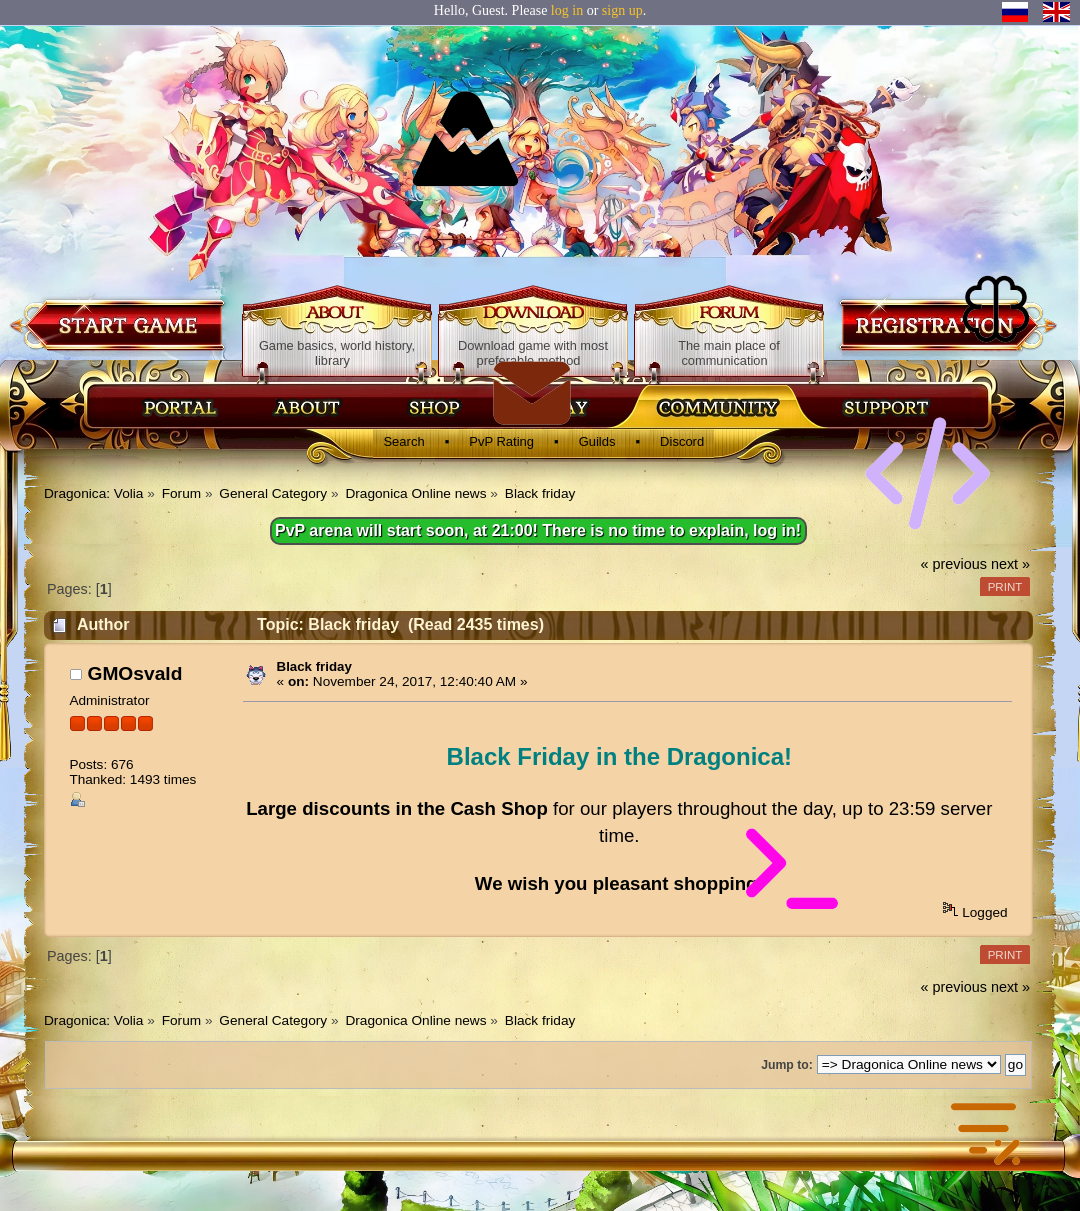 This screenshot has width=1080, height=1211. I want to click on view outdoor or nature-related content, so click(465, 138).